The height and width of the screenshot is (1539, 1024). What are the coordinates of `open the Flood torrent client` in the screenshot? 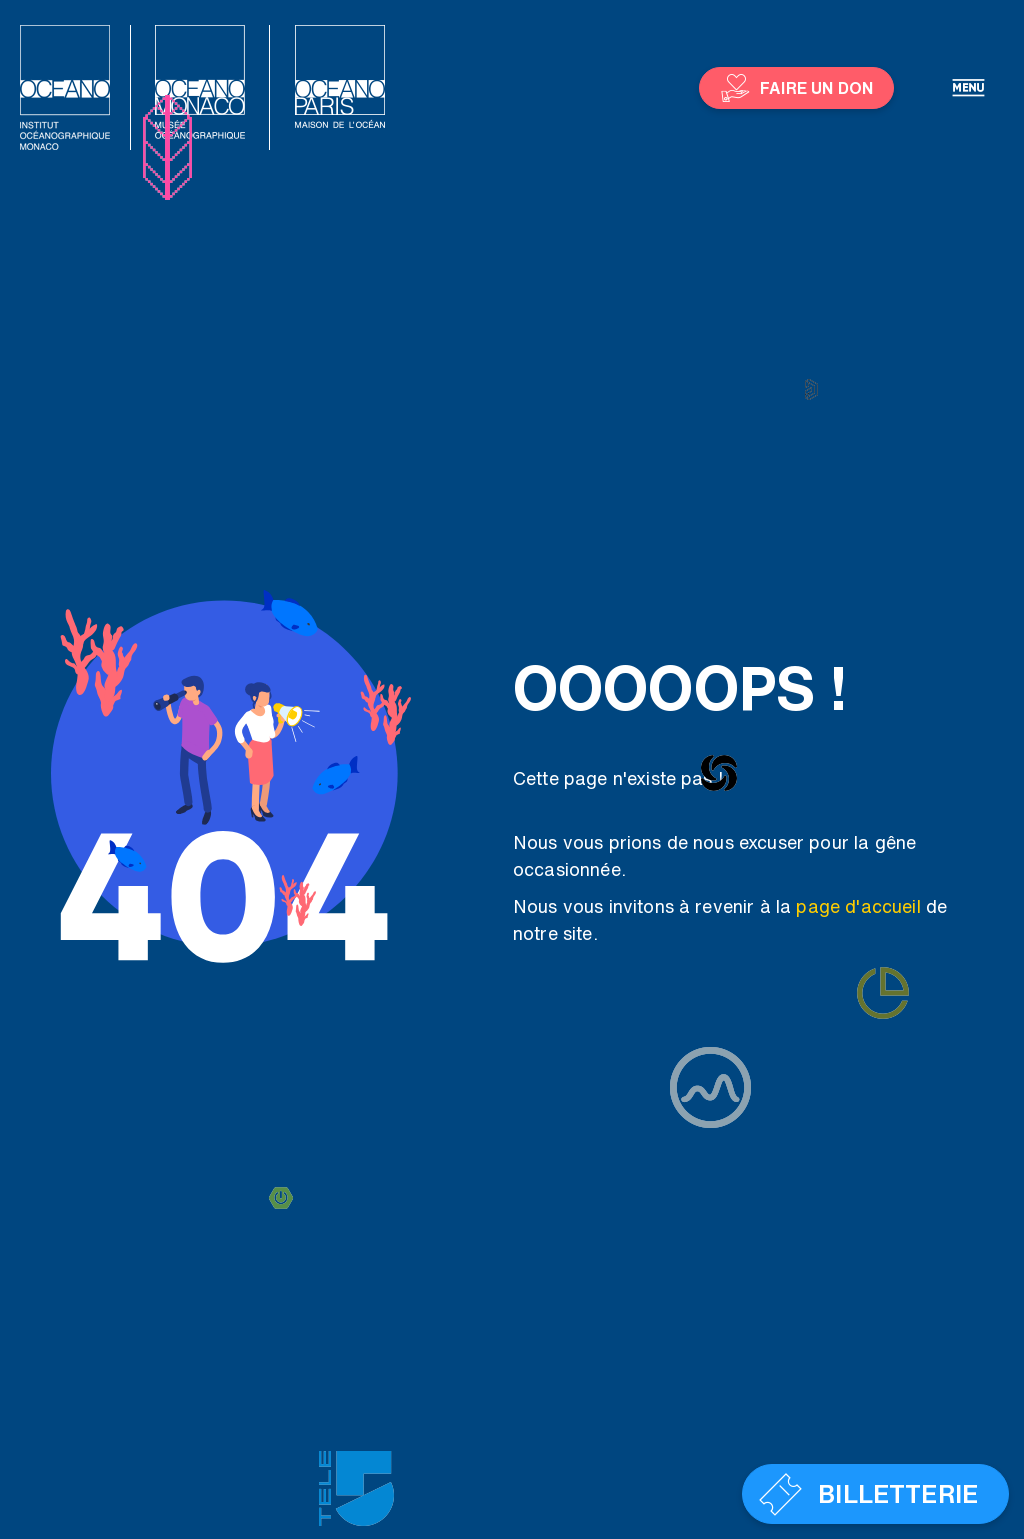 It's located at (710, 1087).